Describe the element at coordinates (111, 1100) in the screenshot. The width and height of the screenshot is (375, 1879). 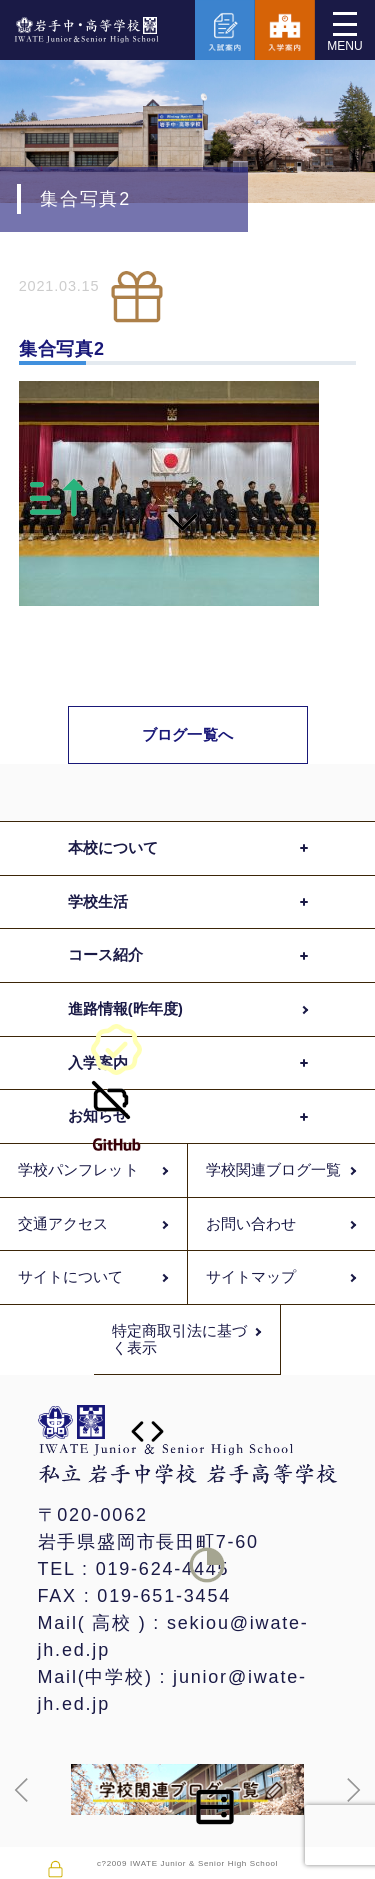
I see `battery unavailable or disconnected` at that location.